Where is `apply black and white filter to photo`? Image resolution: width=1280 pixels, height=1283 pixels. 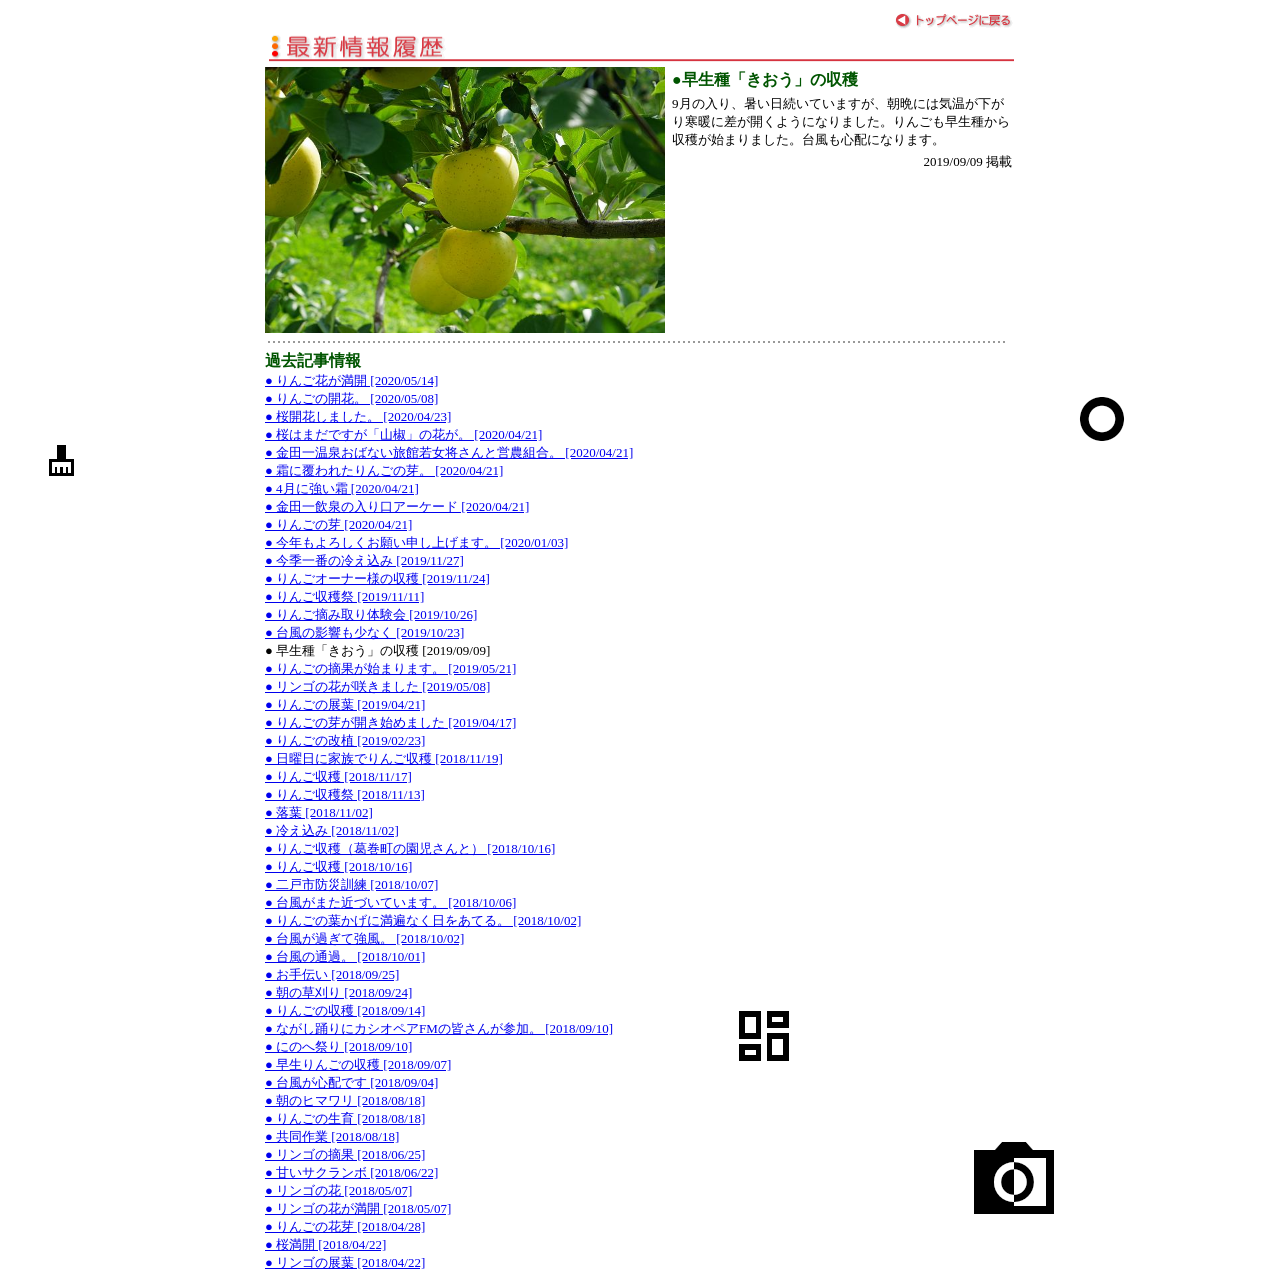
apply black and white filter to photo is located at coordinates (1014, 1178).